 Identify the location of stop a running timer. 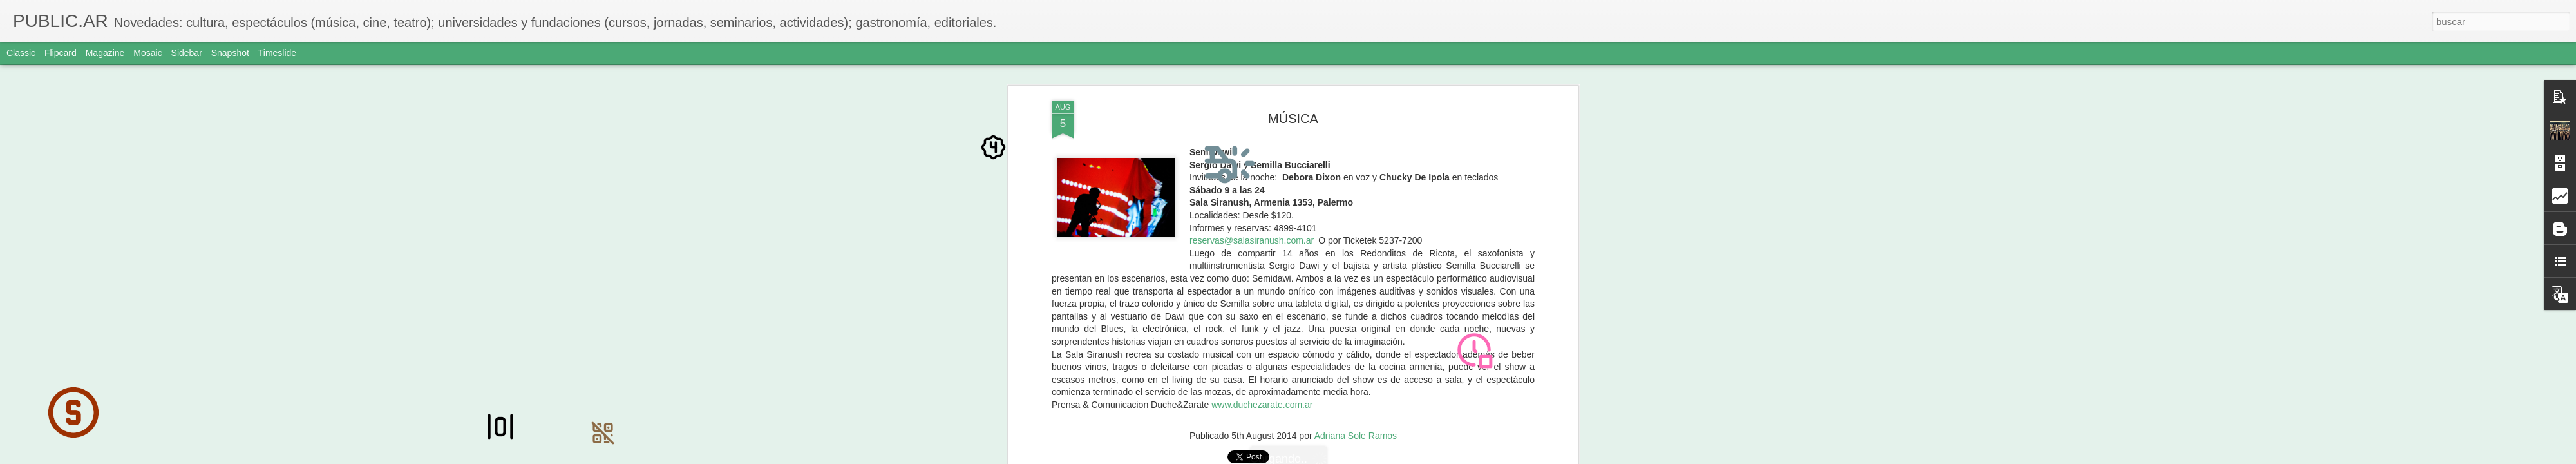
(1474, 350).